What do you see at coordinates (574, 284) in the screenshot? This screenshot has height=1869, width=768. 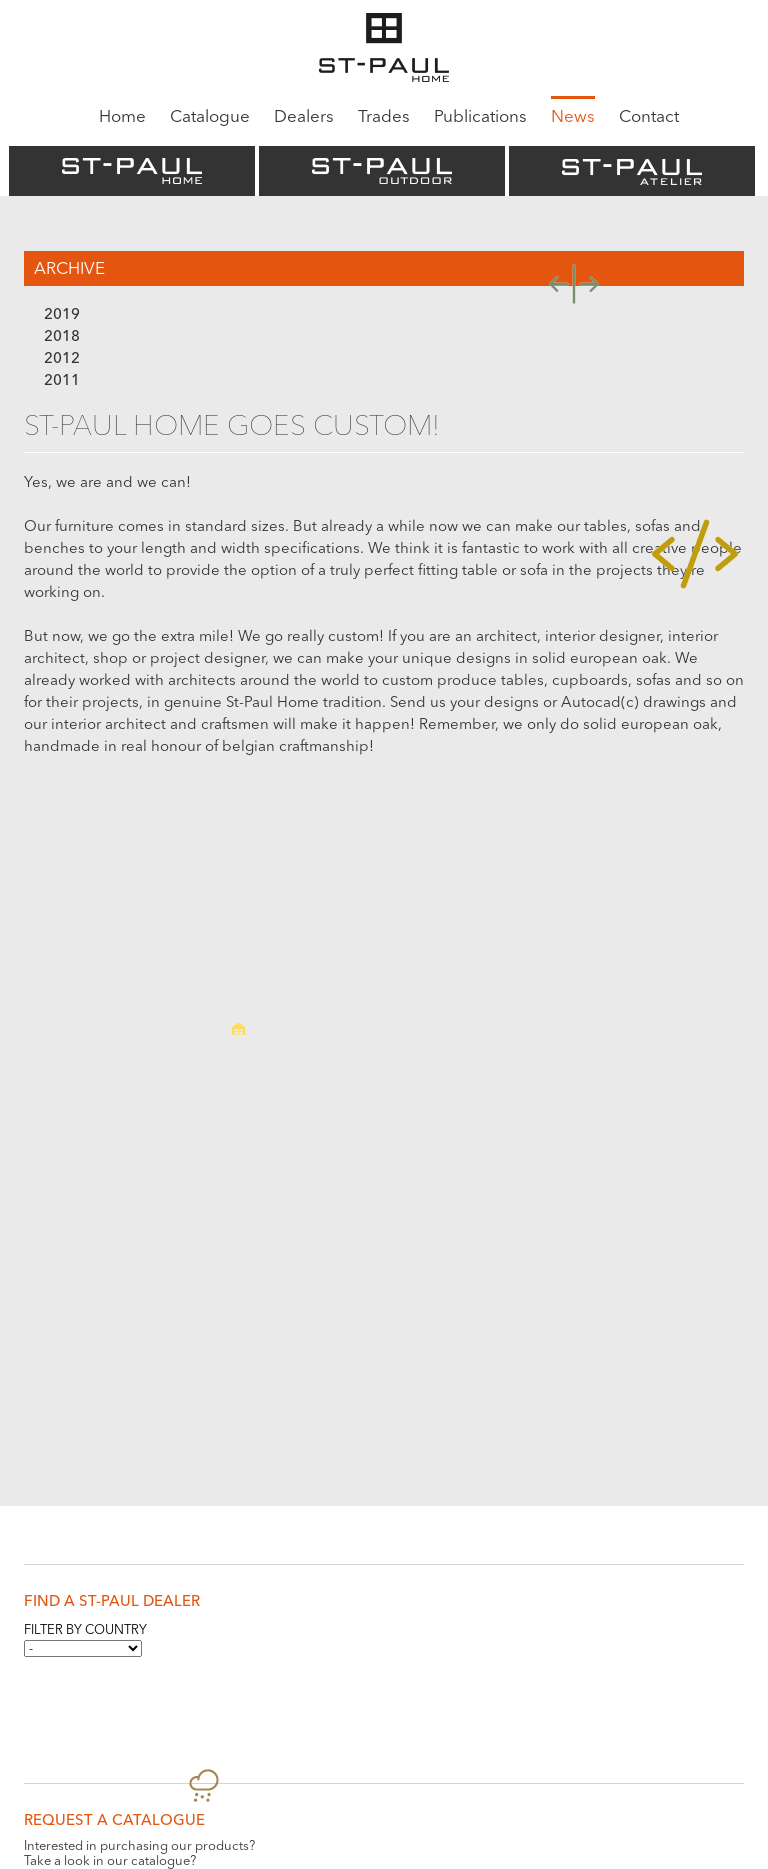 I see `expand content horizontally` at bounding box center [574, 284].